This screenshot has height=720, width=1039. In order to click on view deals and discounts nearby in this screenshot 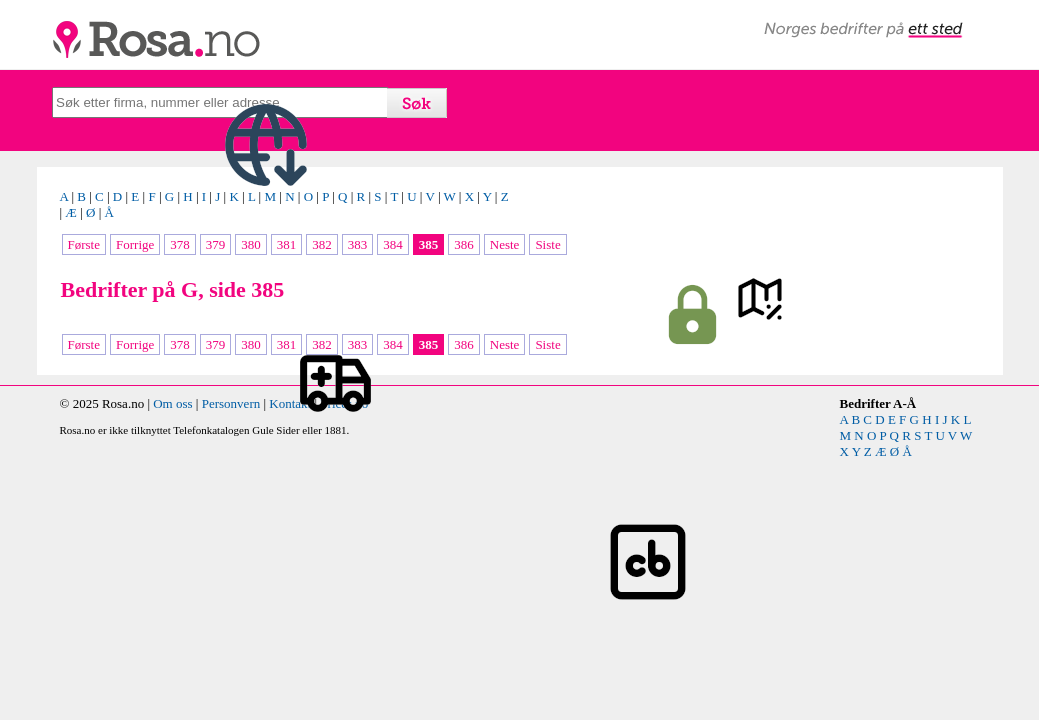, I will do `click(760, 298)`.